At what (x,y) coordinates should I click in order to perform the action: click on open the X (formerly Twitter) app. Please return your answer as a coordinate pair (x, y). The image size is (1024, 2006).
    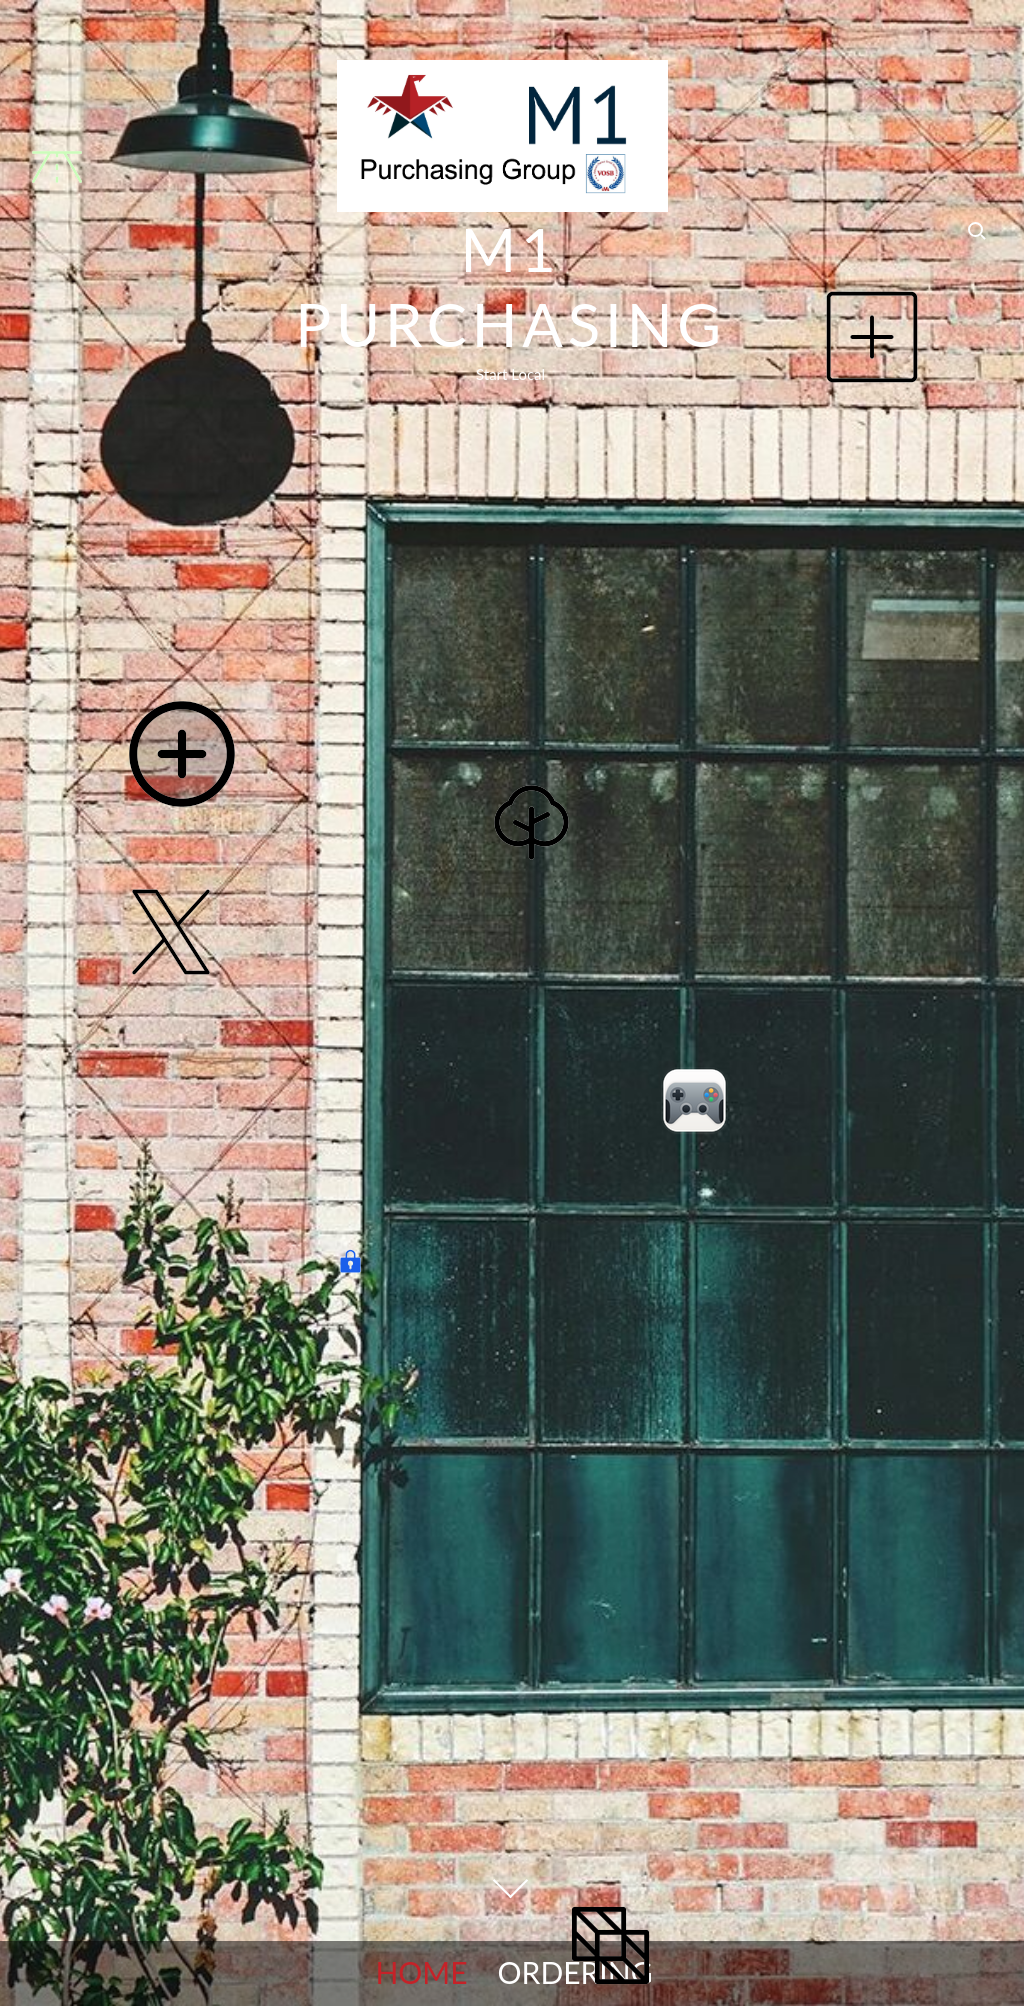
    Looking at the image, I should click on (171, 932).